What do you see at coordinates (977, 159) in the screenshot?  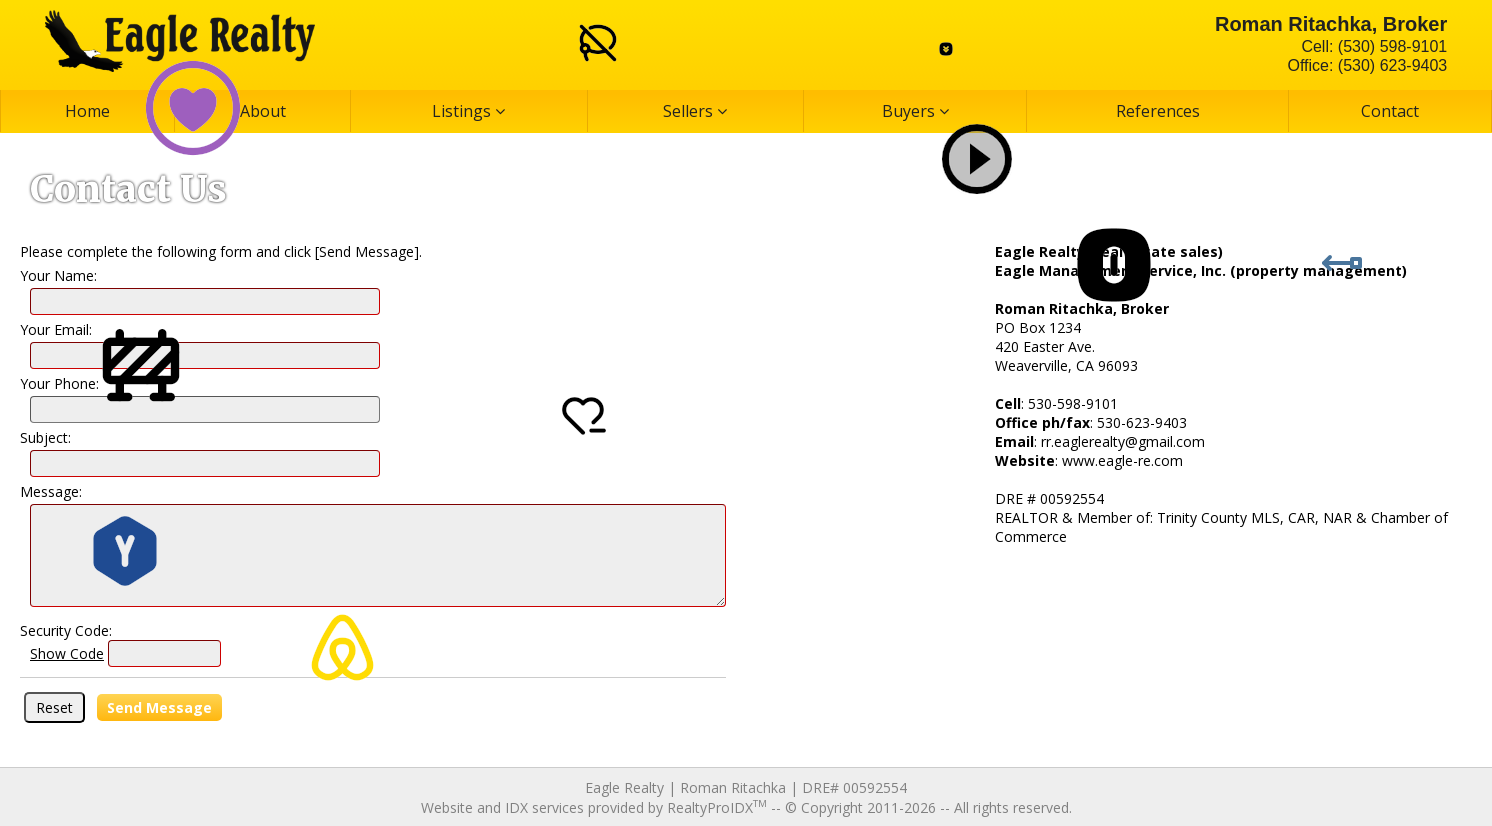 I see `tap to play media` at bounding box center [977, 159].